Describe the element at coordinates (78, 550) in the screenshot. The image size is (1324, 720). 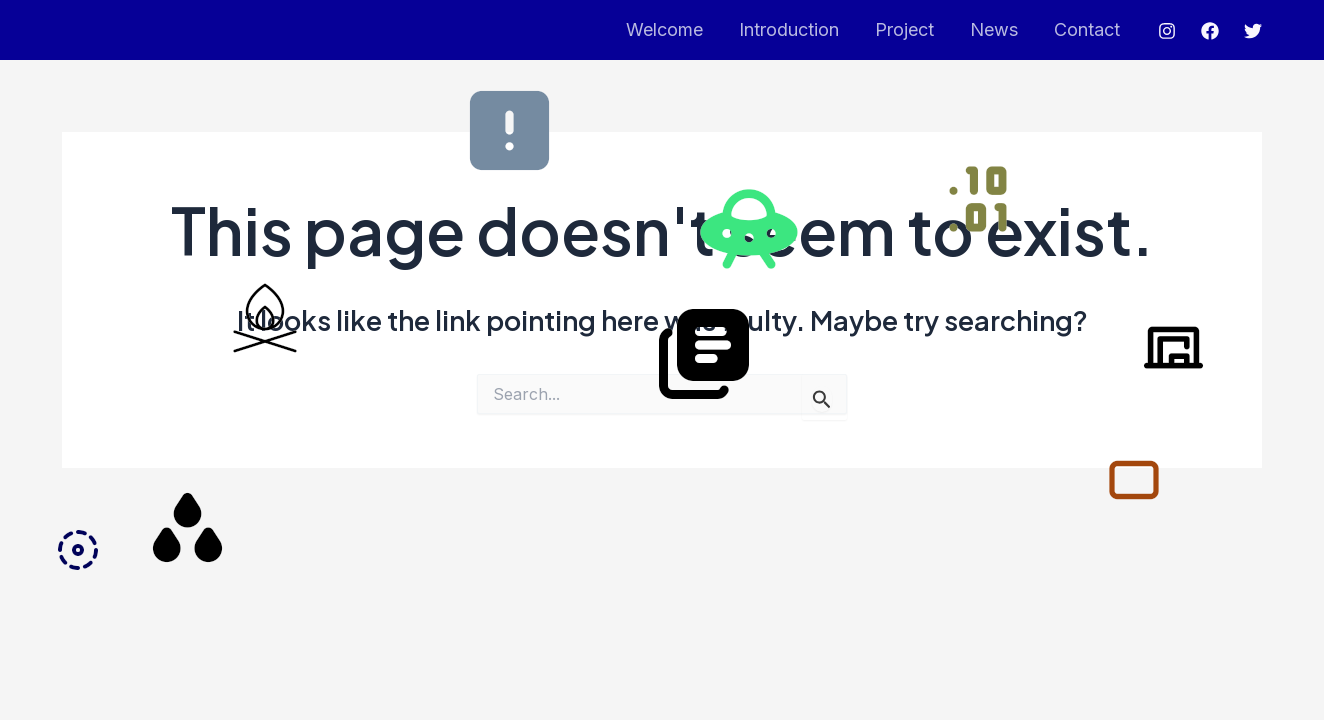
I see `apply tilt-shift blur effect to photo` at that location.